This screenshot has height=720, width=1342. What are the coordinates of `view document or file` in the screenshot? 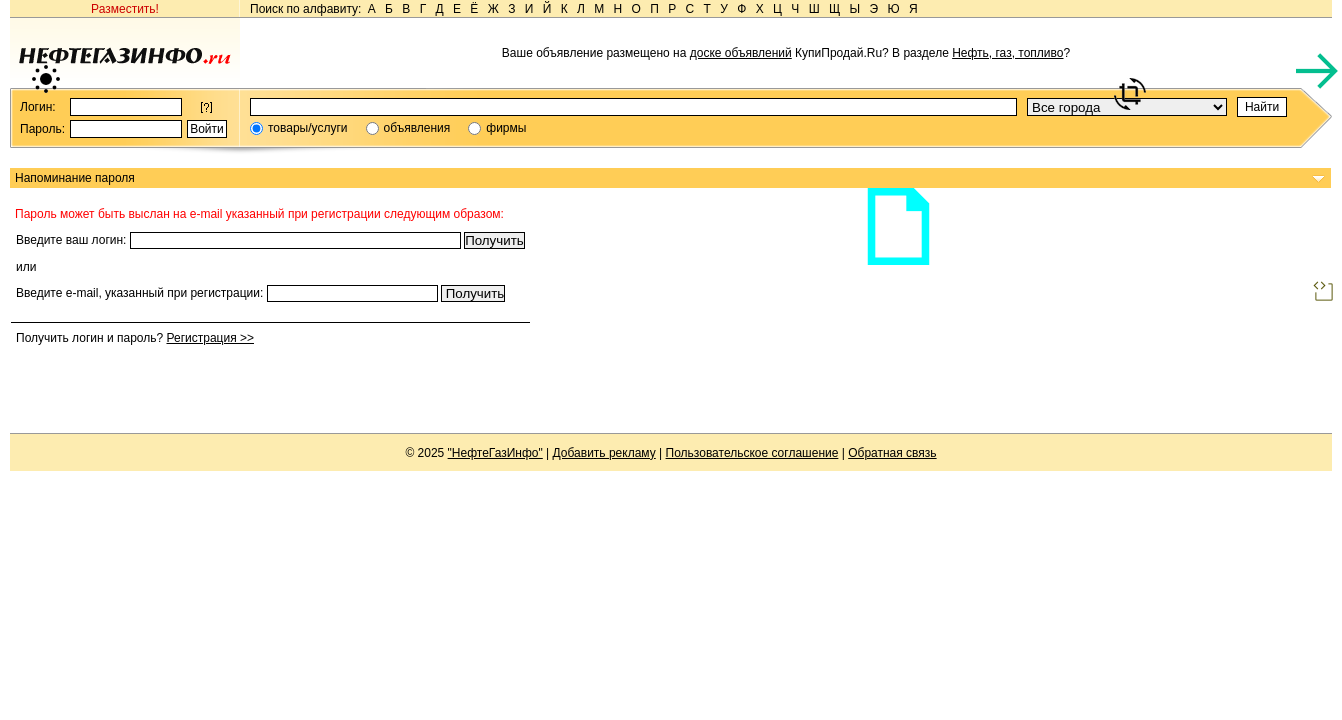 It's located at (898, 226).